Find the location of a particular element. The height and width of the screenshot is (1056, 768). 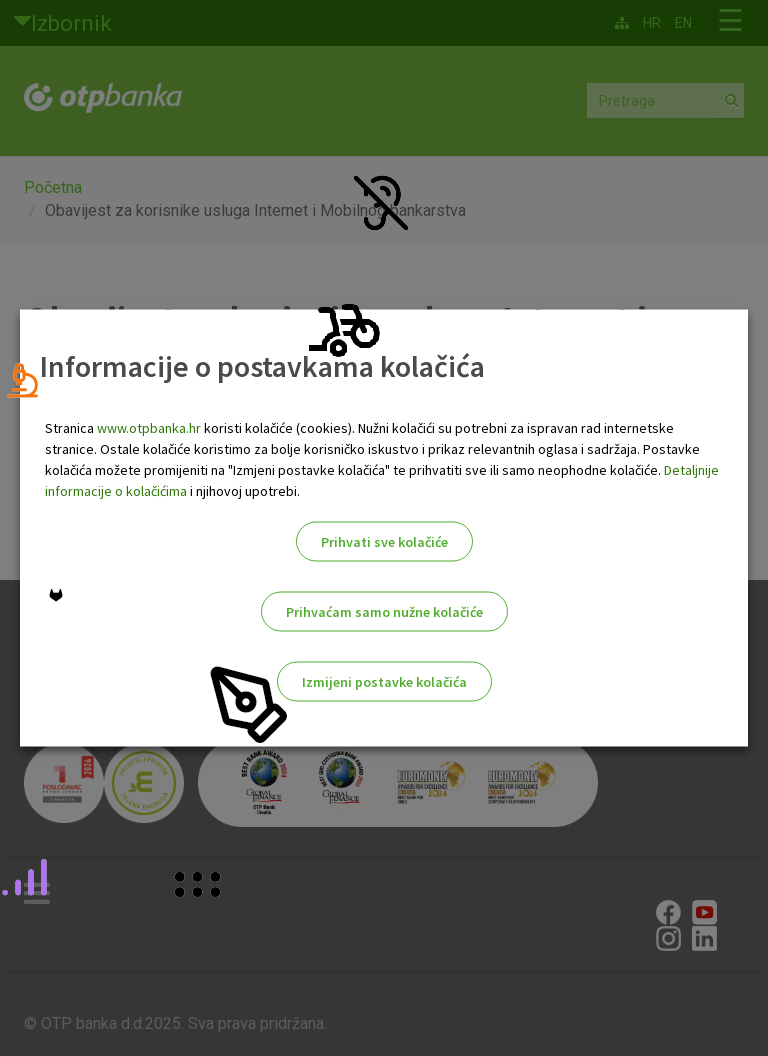

open gitlab repository is located at coordinates (56, 595).